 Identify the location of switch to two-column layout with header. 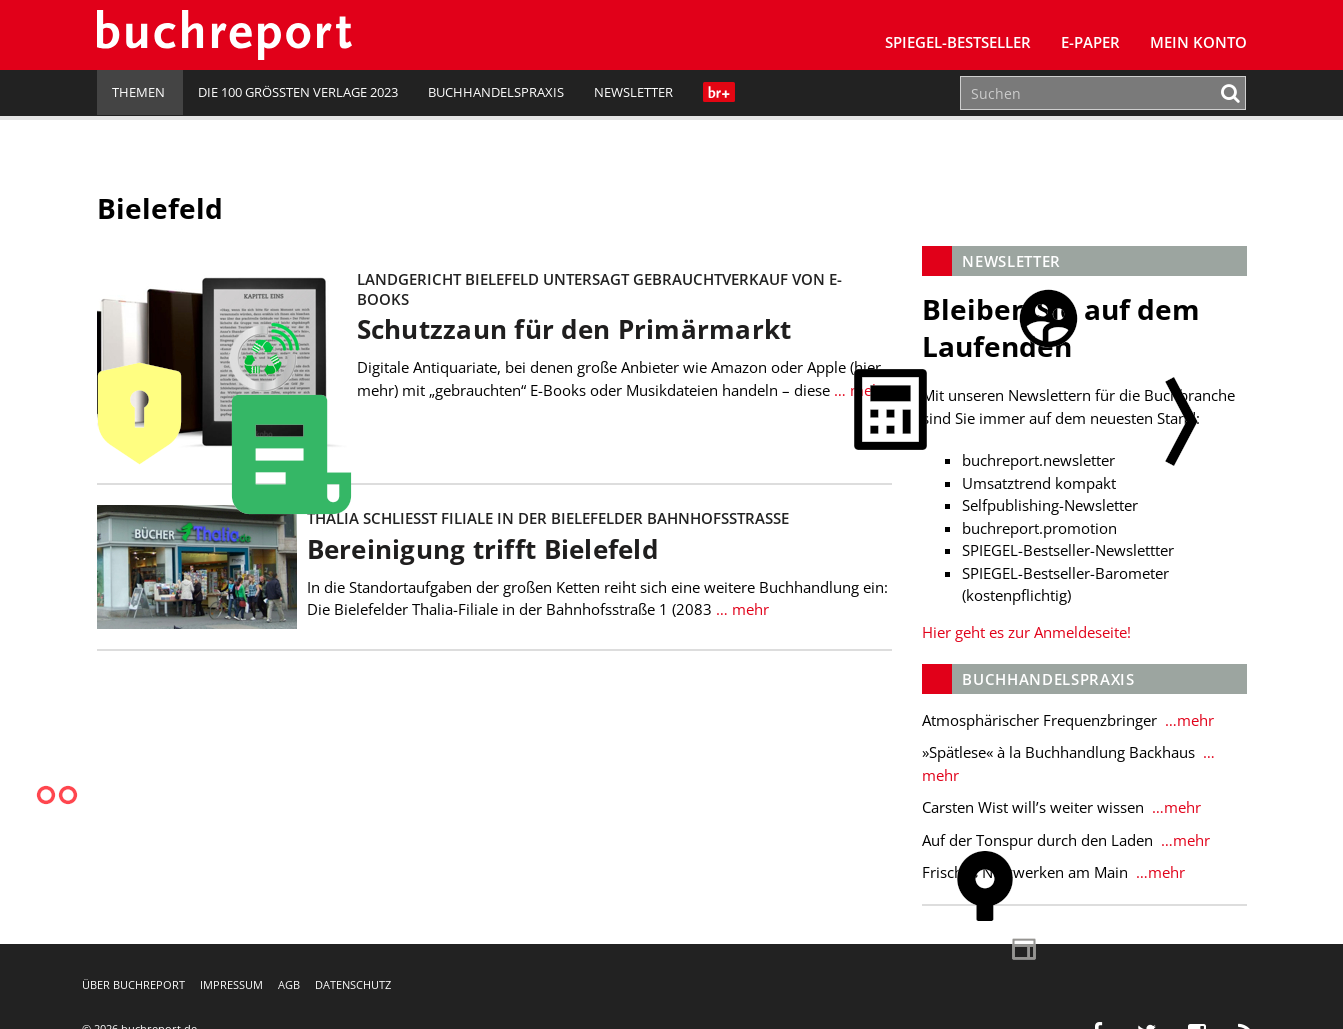
(1024, 949).